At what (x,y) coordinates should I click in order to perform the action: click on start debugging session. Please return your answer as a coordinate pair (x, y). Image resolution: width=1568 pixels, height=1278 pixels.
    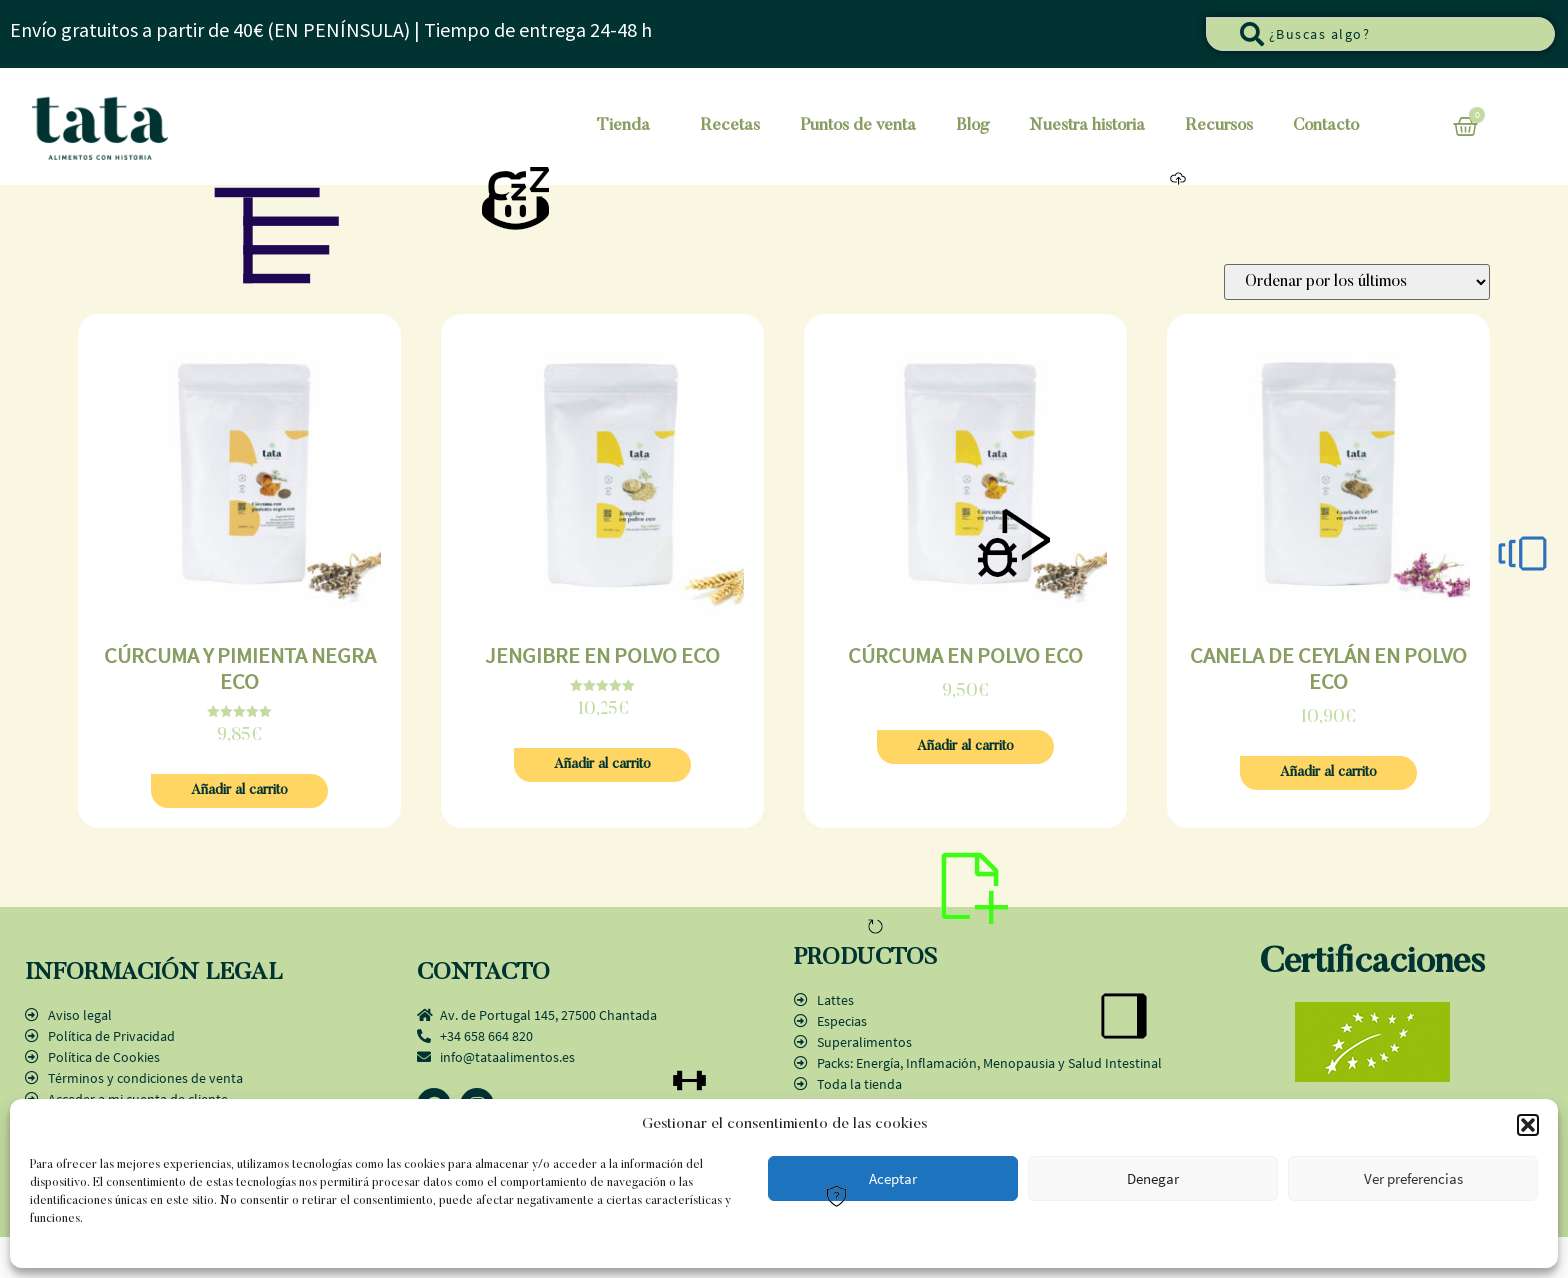
    Looking at the image, I should click on (1017, 538).